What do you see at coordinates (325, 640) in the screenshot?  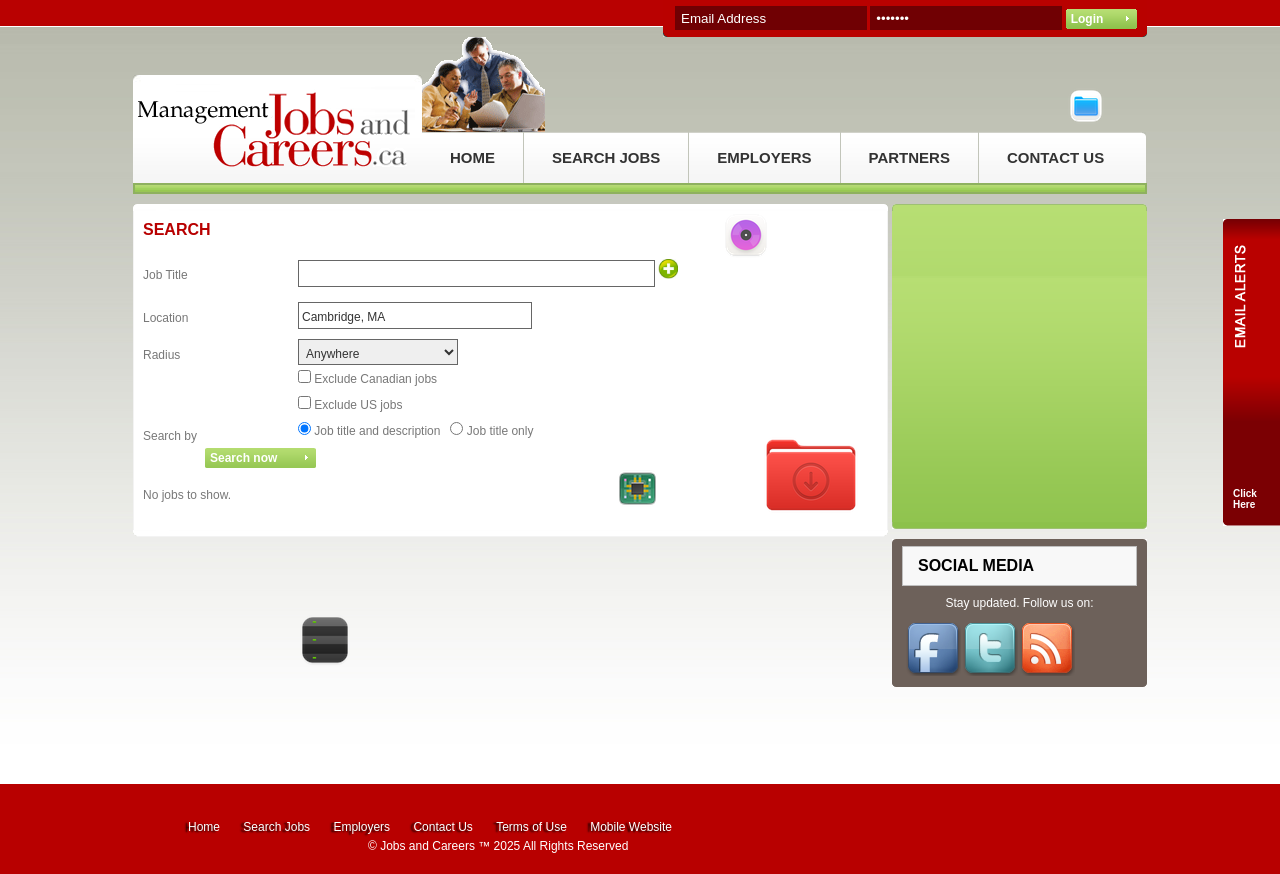 I see `access network server settings` at bounding box center [325, 640].